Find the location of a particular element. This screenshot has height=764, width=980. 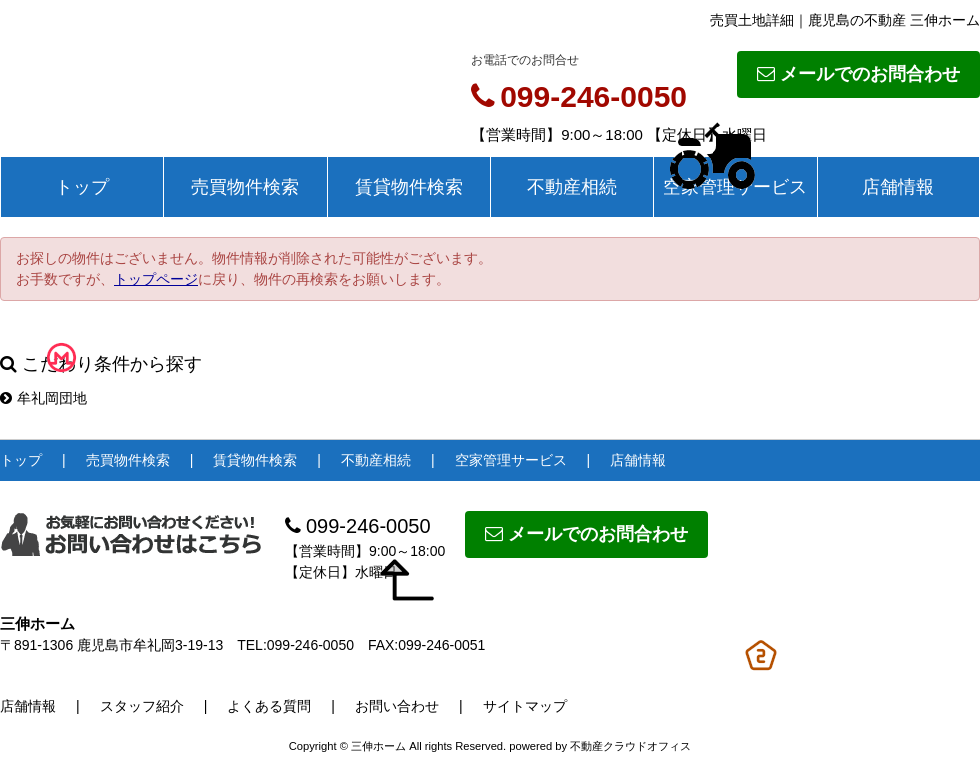

view monero cryptocurrency balance is located at coordinates (61, 357).